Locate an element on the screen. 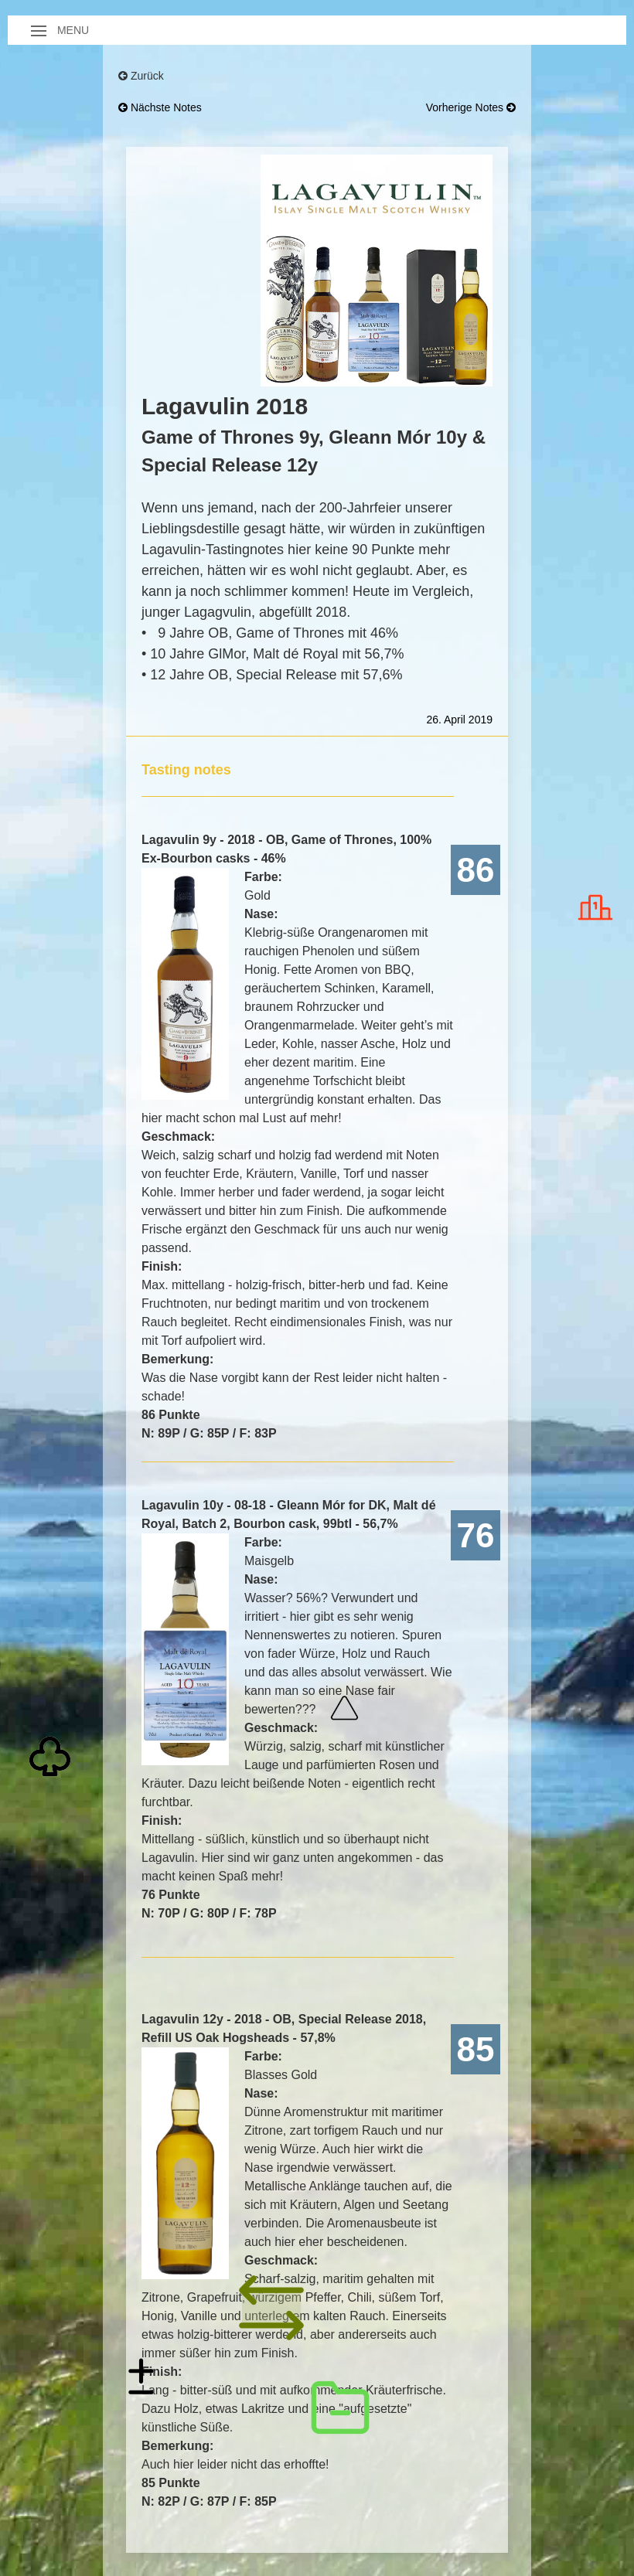 This screenshot has width=634, height=2576. swap or exchange items is located at coordinates (271, 2308).